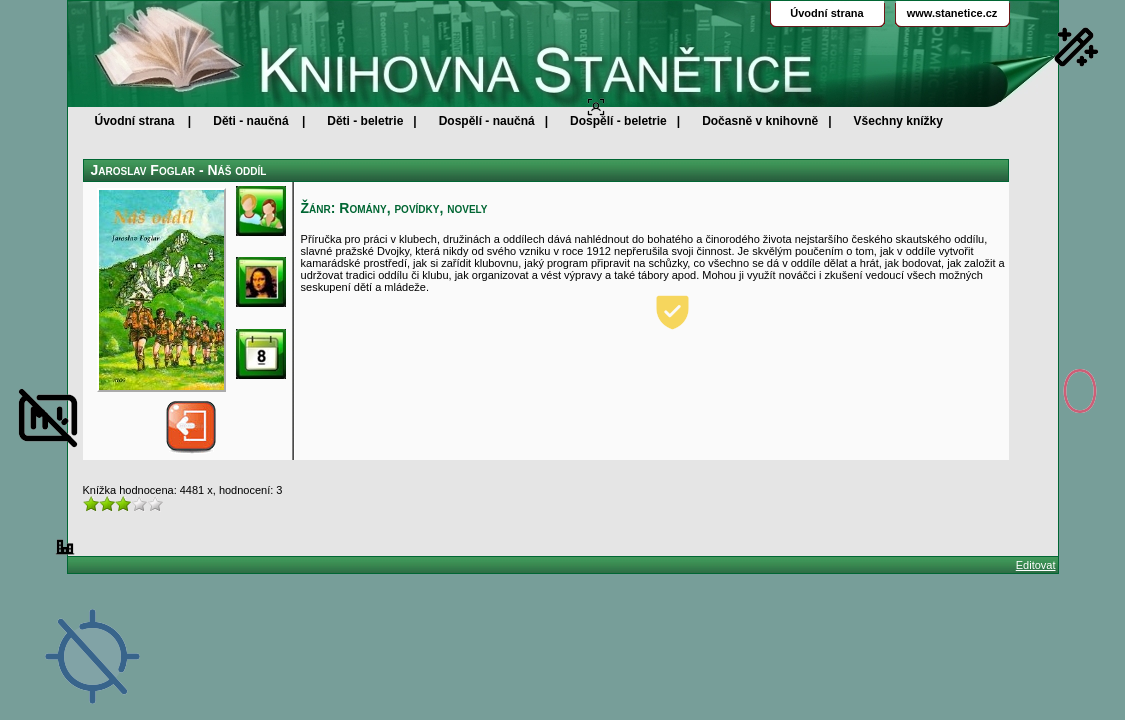  Describe the element at coordinates (1074, 47) in the screenshot. I see `apply auto-enhance or smart adjustments` at that location.